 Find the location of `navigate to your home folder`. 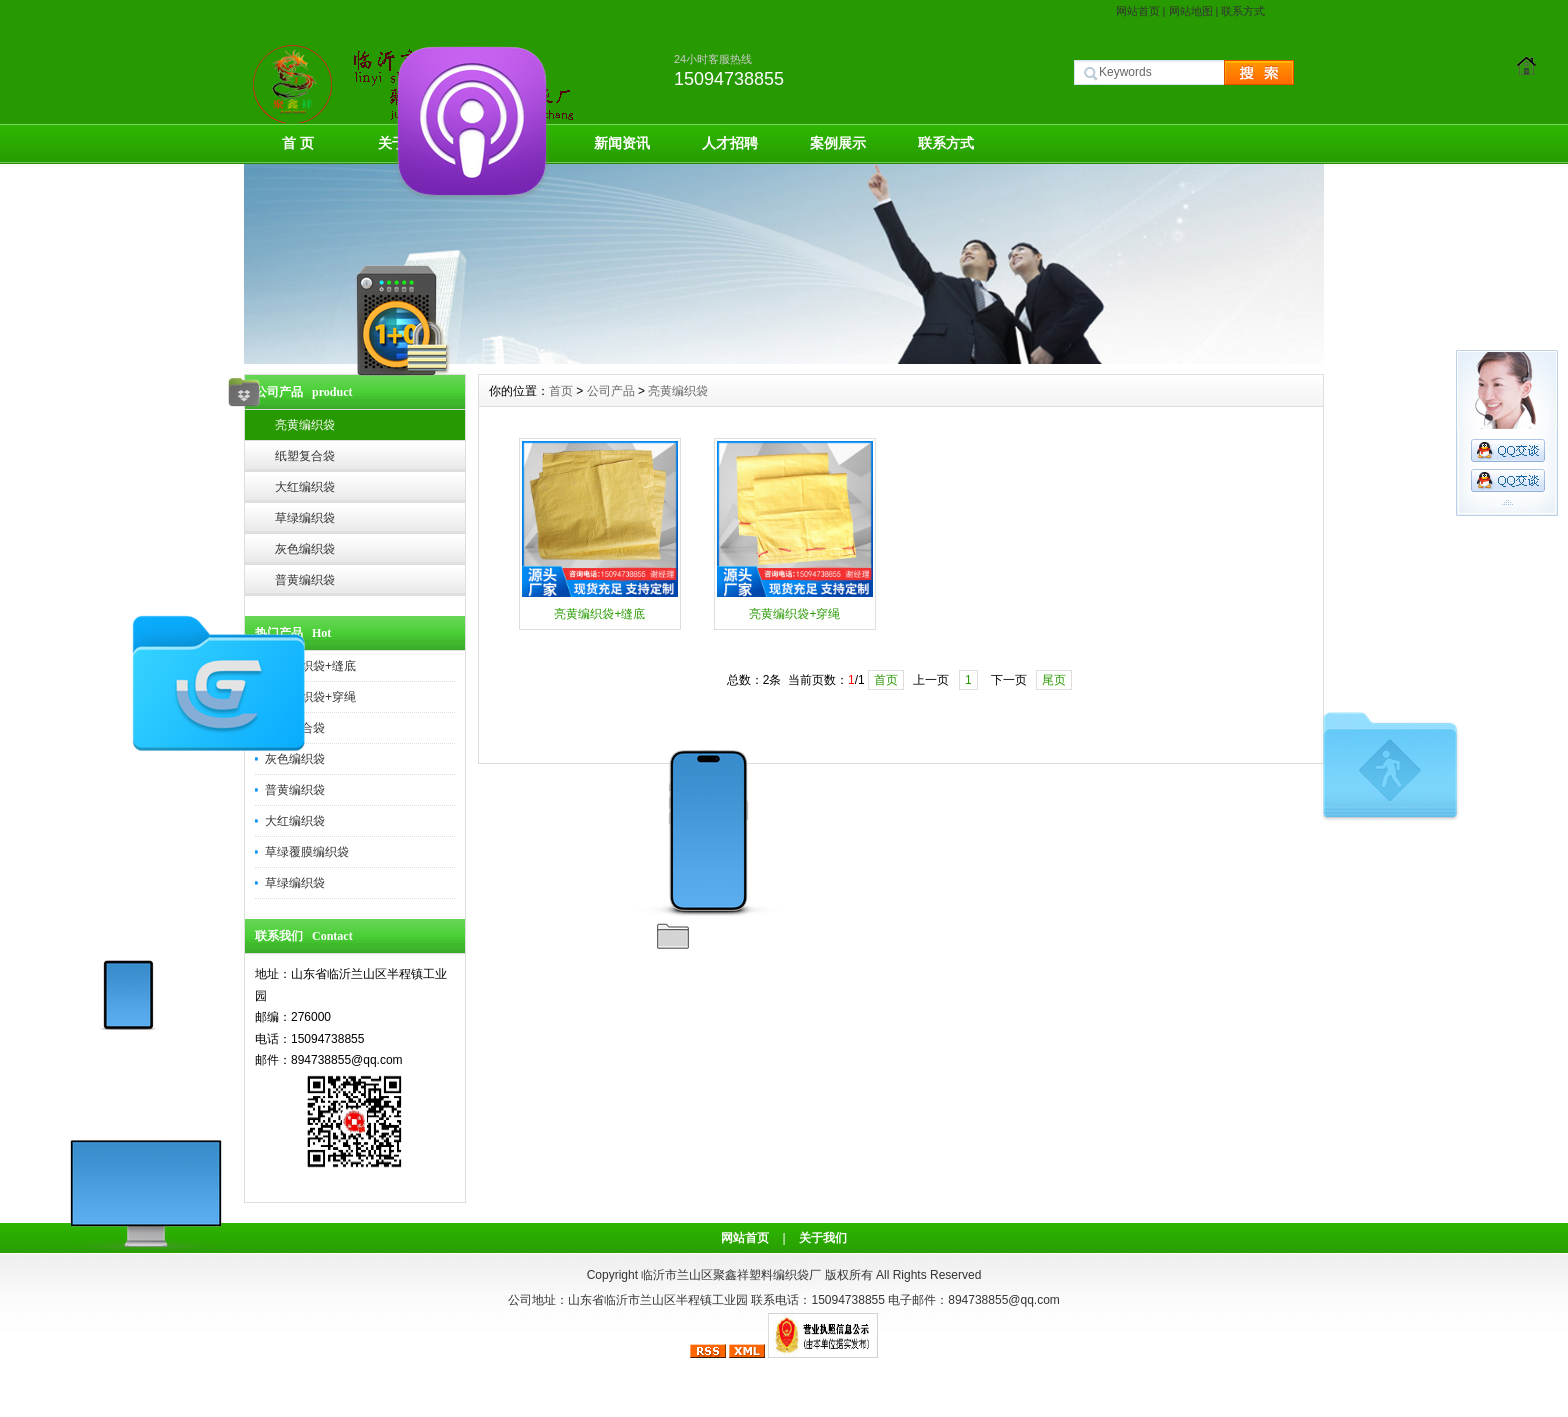

navigate to your home folder is located at coordinates (1526, 65).